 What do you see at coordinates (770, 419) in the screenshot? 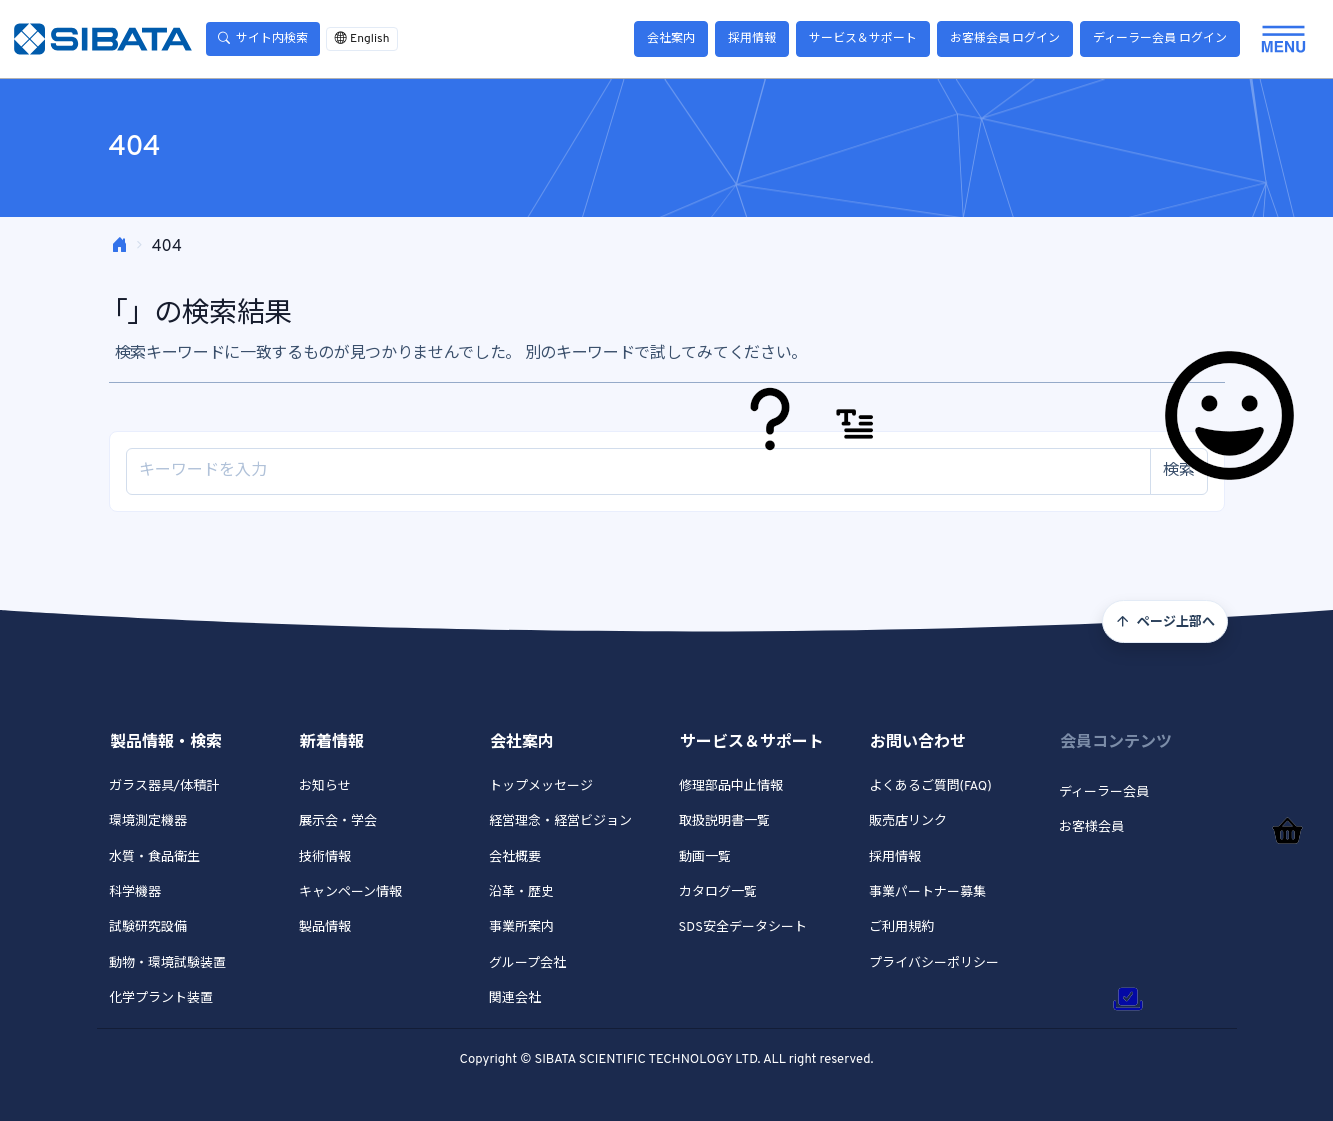
I see `access help or support` at bounding box center [770, 419].